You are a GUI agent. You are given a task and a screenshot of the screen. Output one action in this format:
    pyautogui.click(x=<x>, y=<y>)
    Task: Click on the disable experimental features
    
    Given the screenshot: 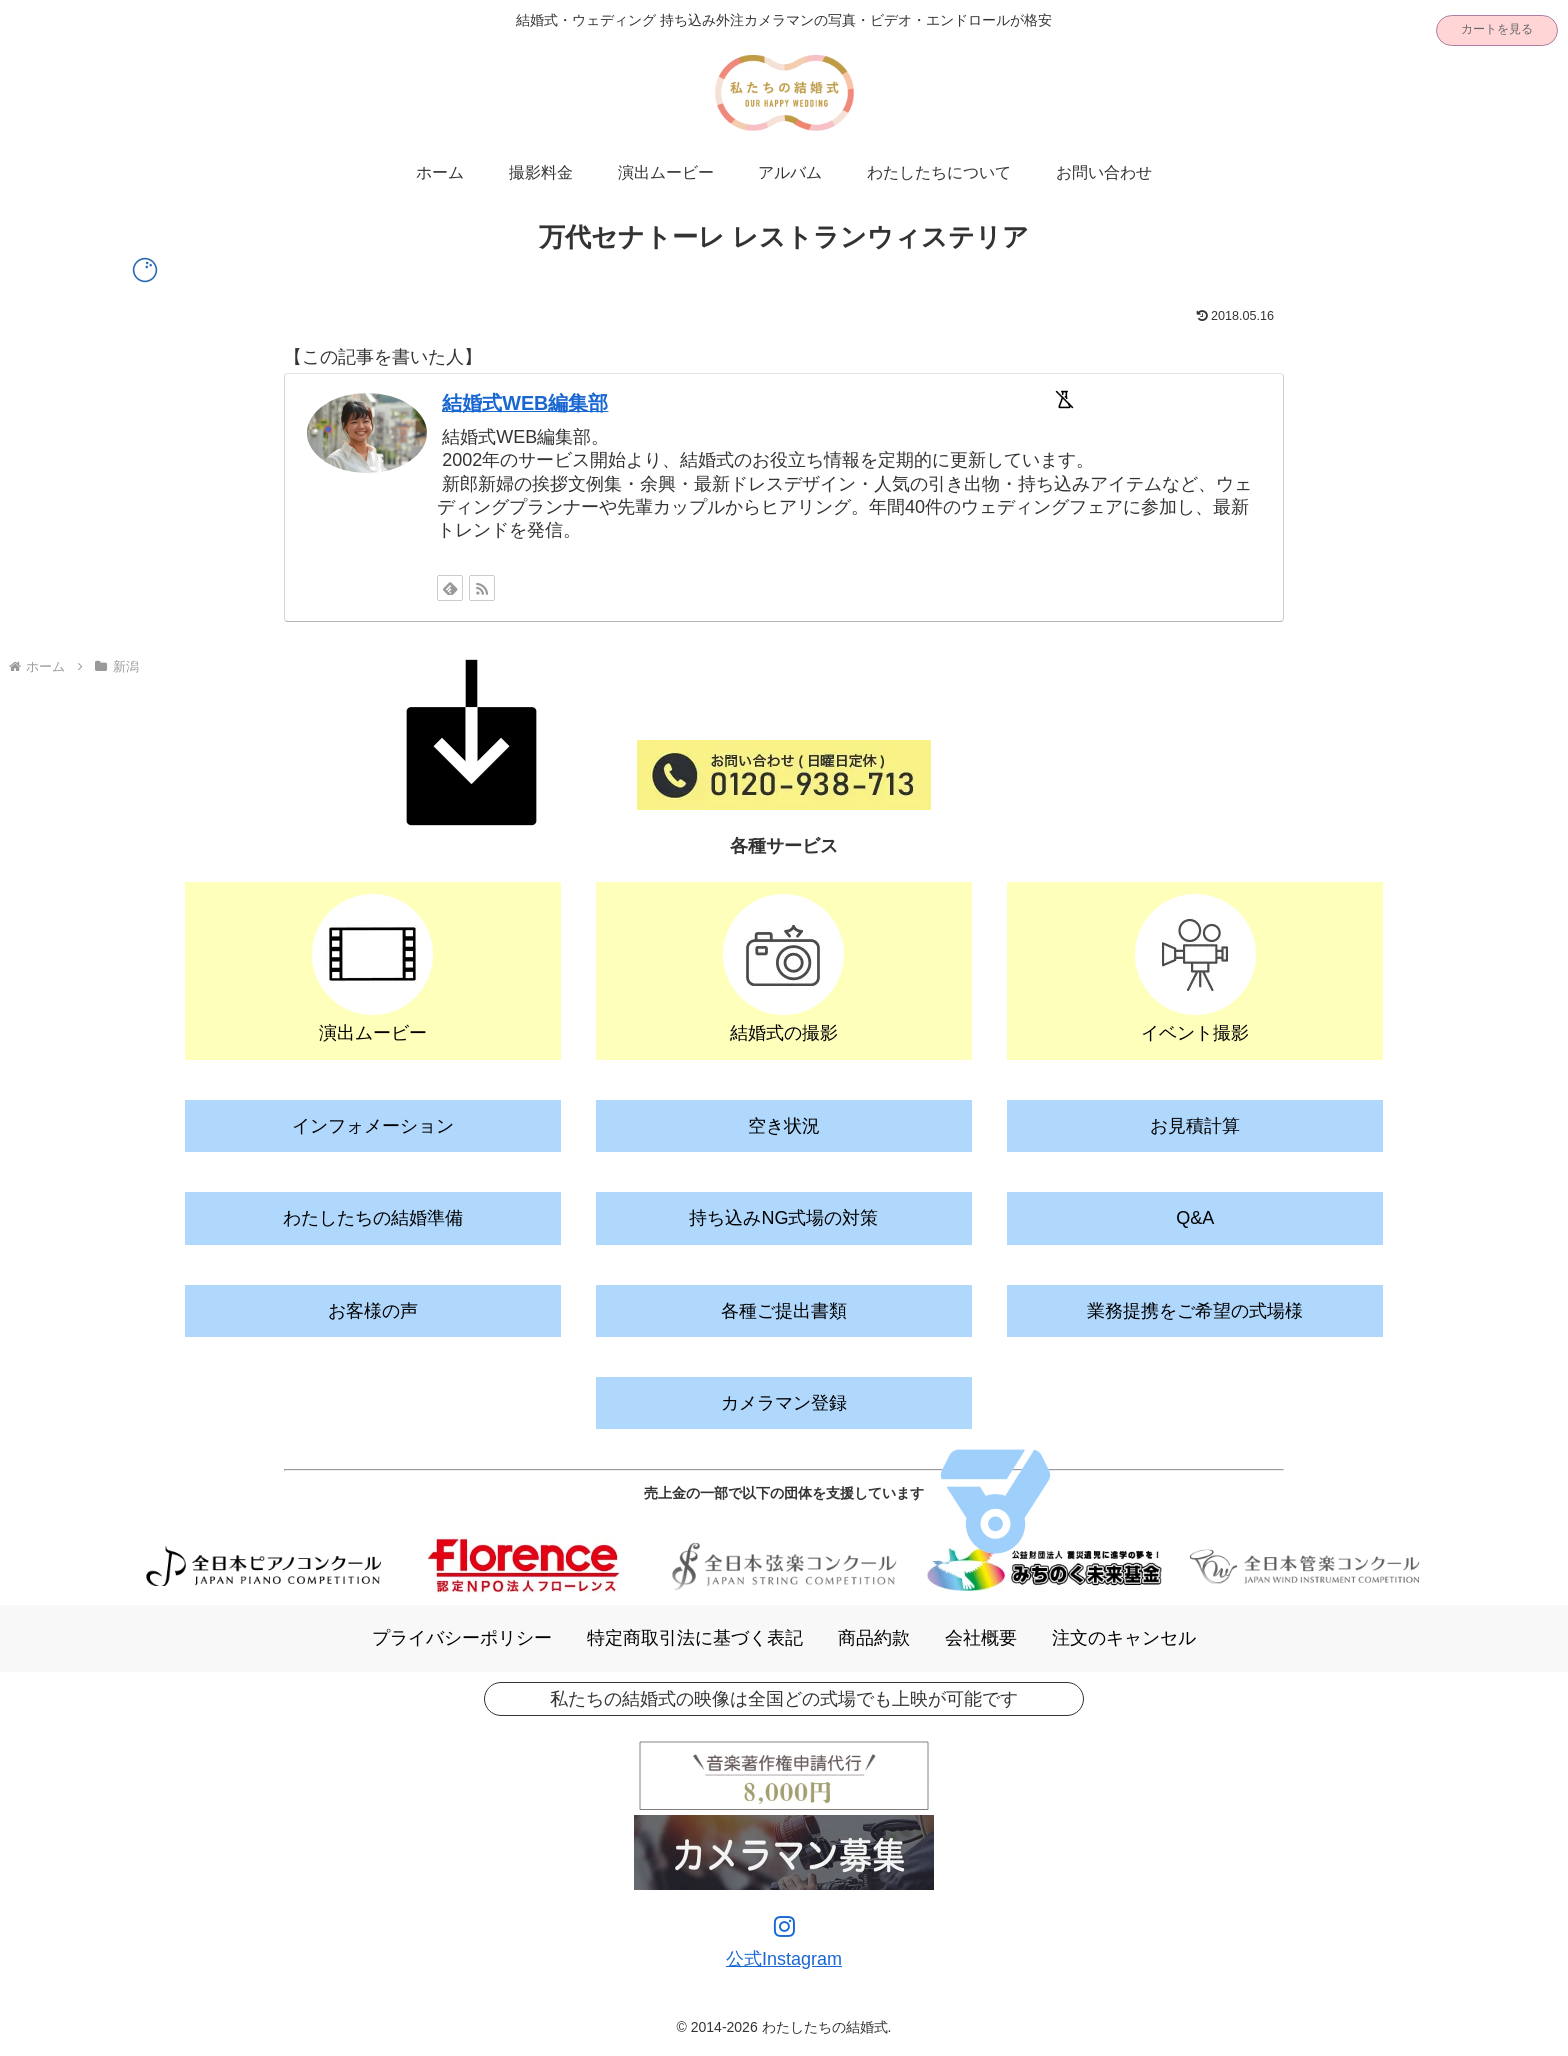 What is the action you would take?
    pyautogui.click(x=1064, y=399)
    